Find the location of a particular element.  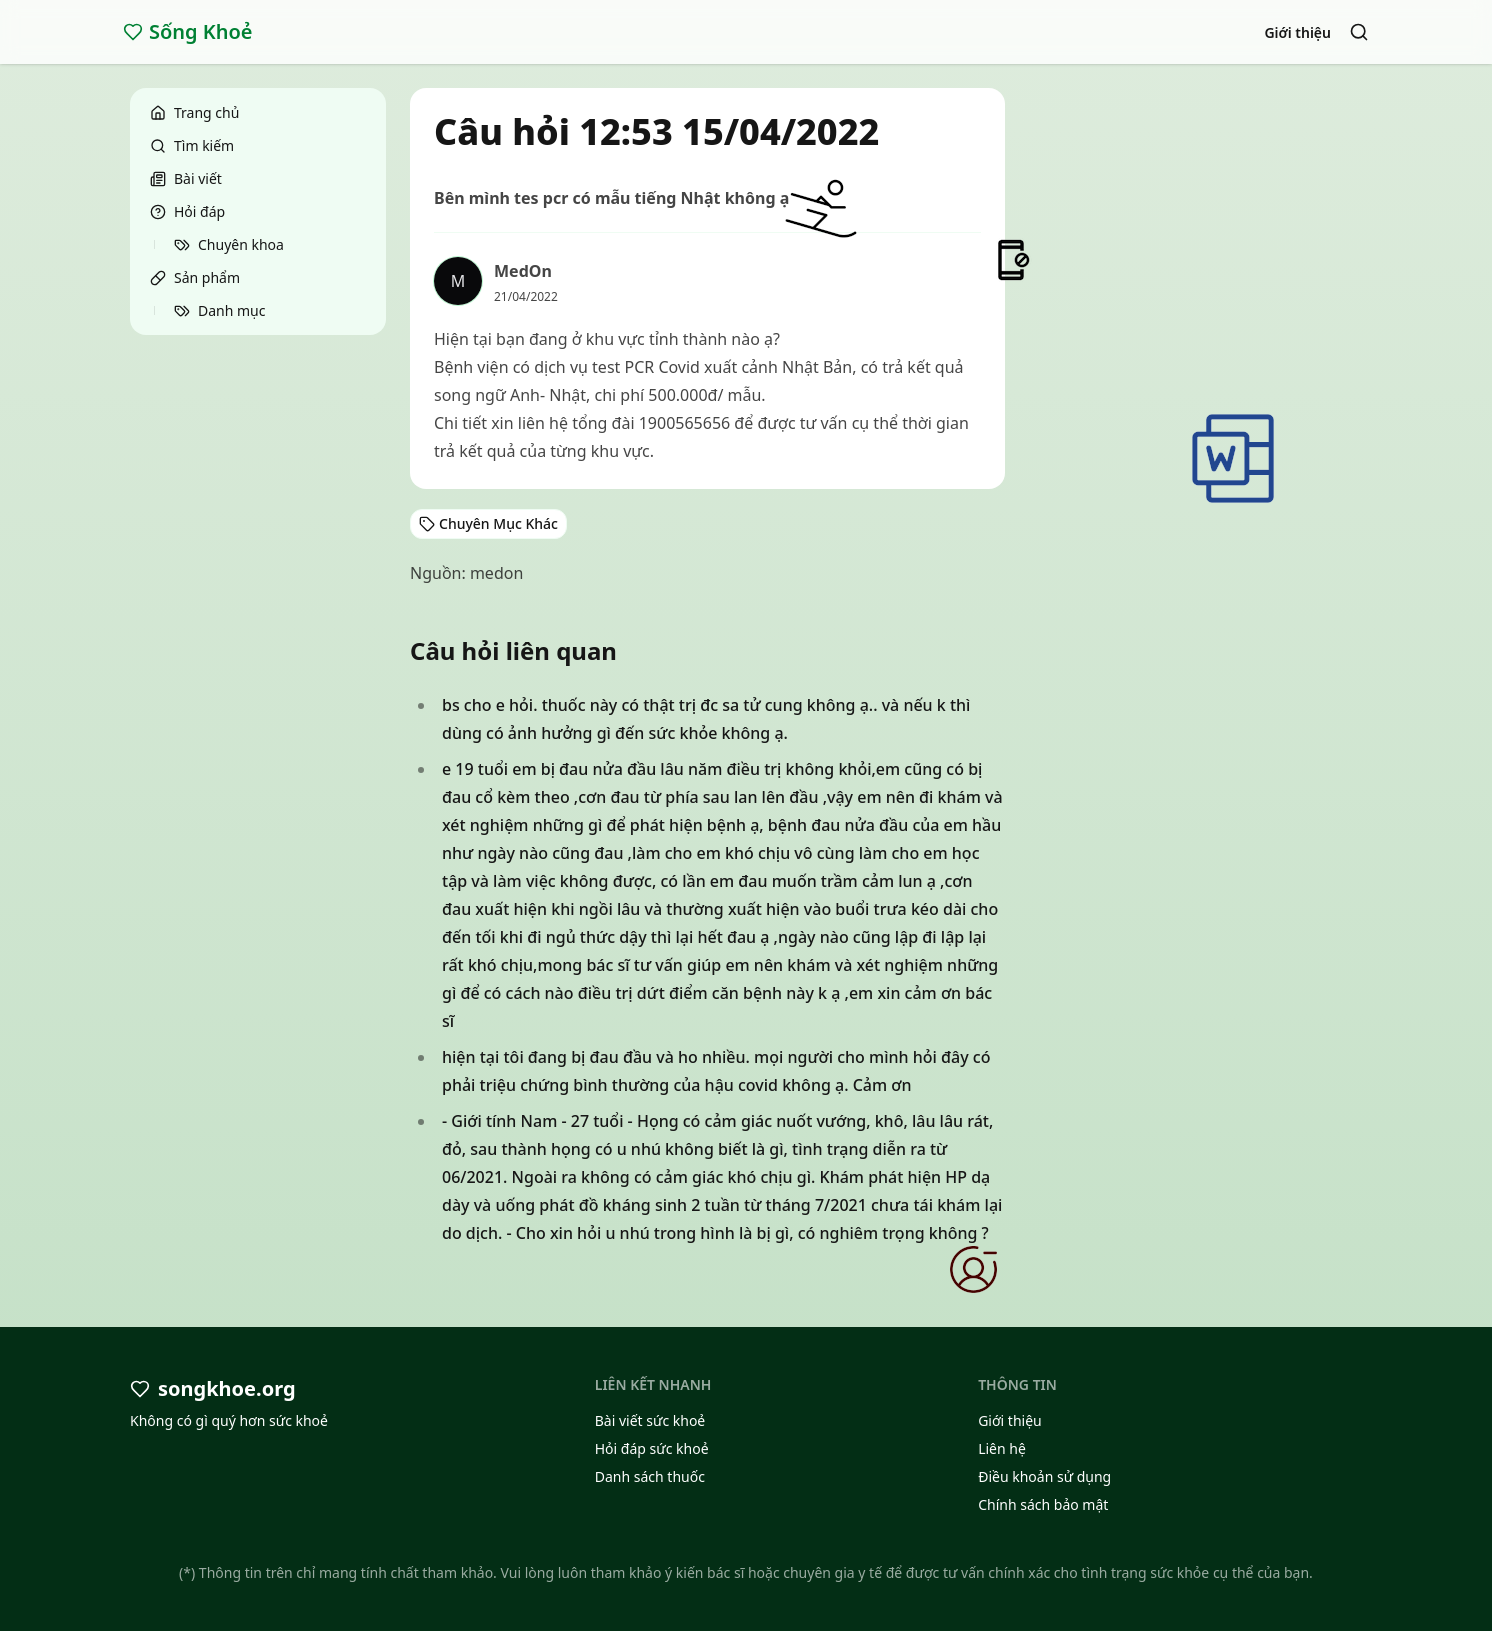

open Microsoft Word is located at coordinates (1236, 458).